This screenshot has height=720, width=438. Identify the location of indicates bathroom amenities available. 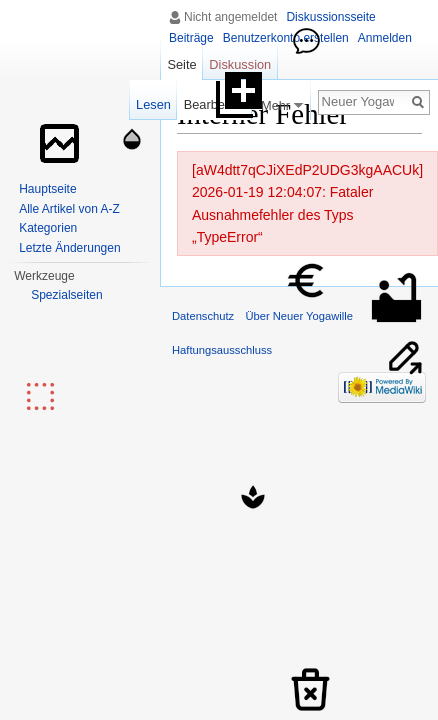
(396, 297).